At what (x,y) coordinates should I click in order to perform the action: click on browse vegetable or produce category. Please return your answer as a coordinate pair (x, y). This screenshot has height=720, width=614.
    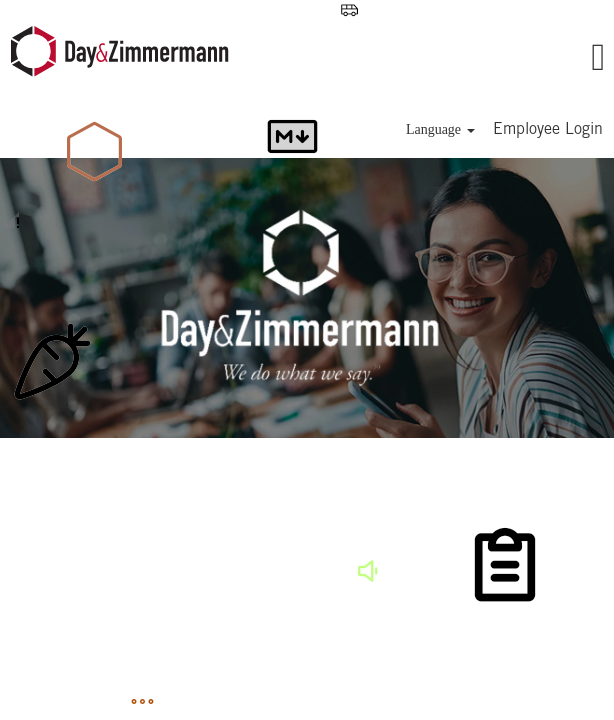
    Looking at the image, I should click on (51, 363).